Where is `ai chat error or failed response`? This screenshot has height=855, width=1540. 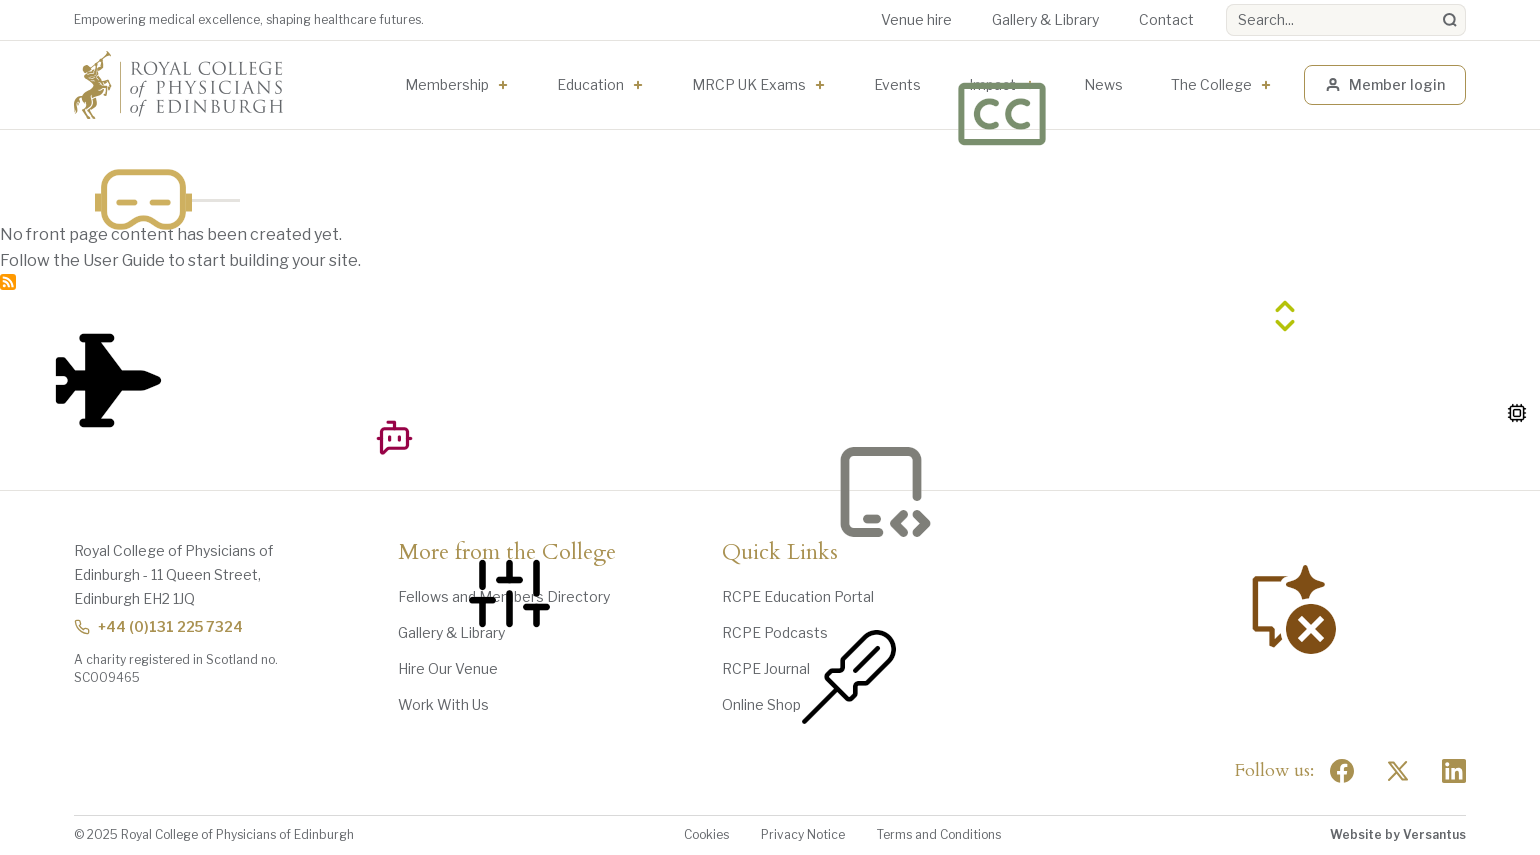 ai chat error or failed response is located at coordinates (1291, 609).